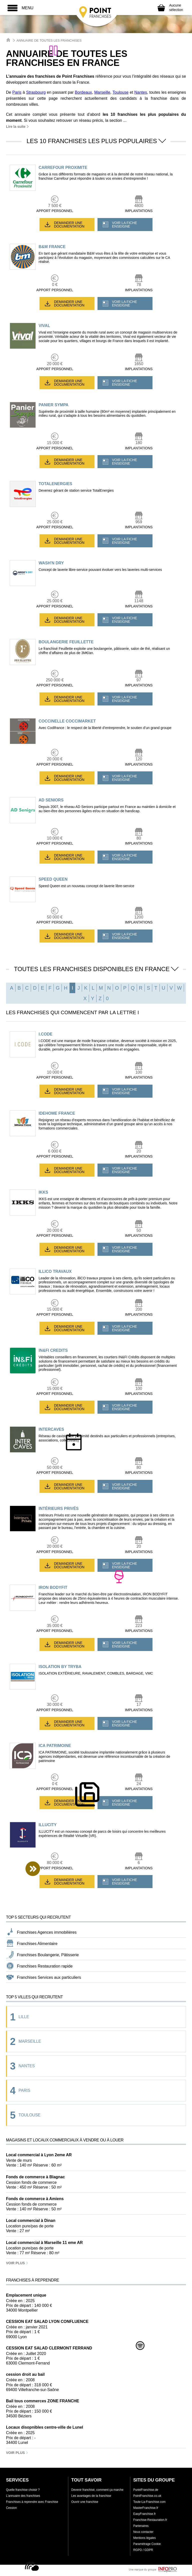  What do you see at coordinates (87, 1794) in the screenshot?
I see `save all open files at once` at bounding box center [87, 1794].